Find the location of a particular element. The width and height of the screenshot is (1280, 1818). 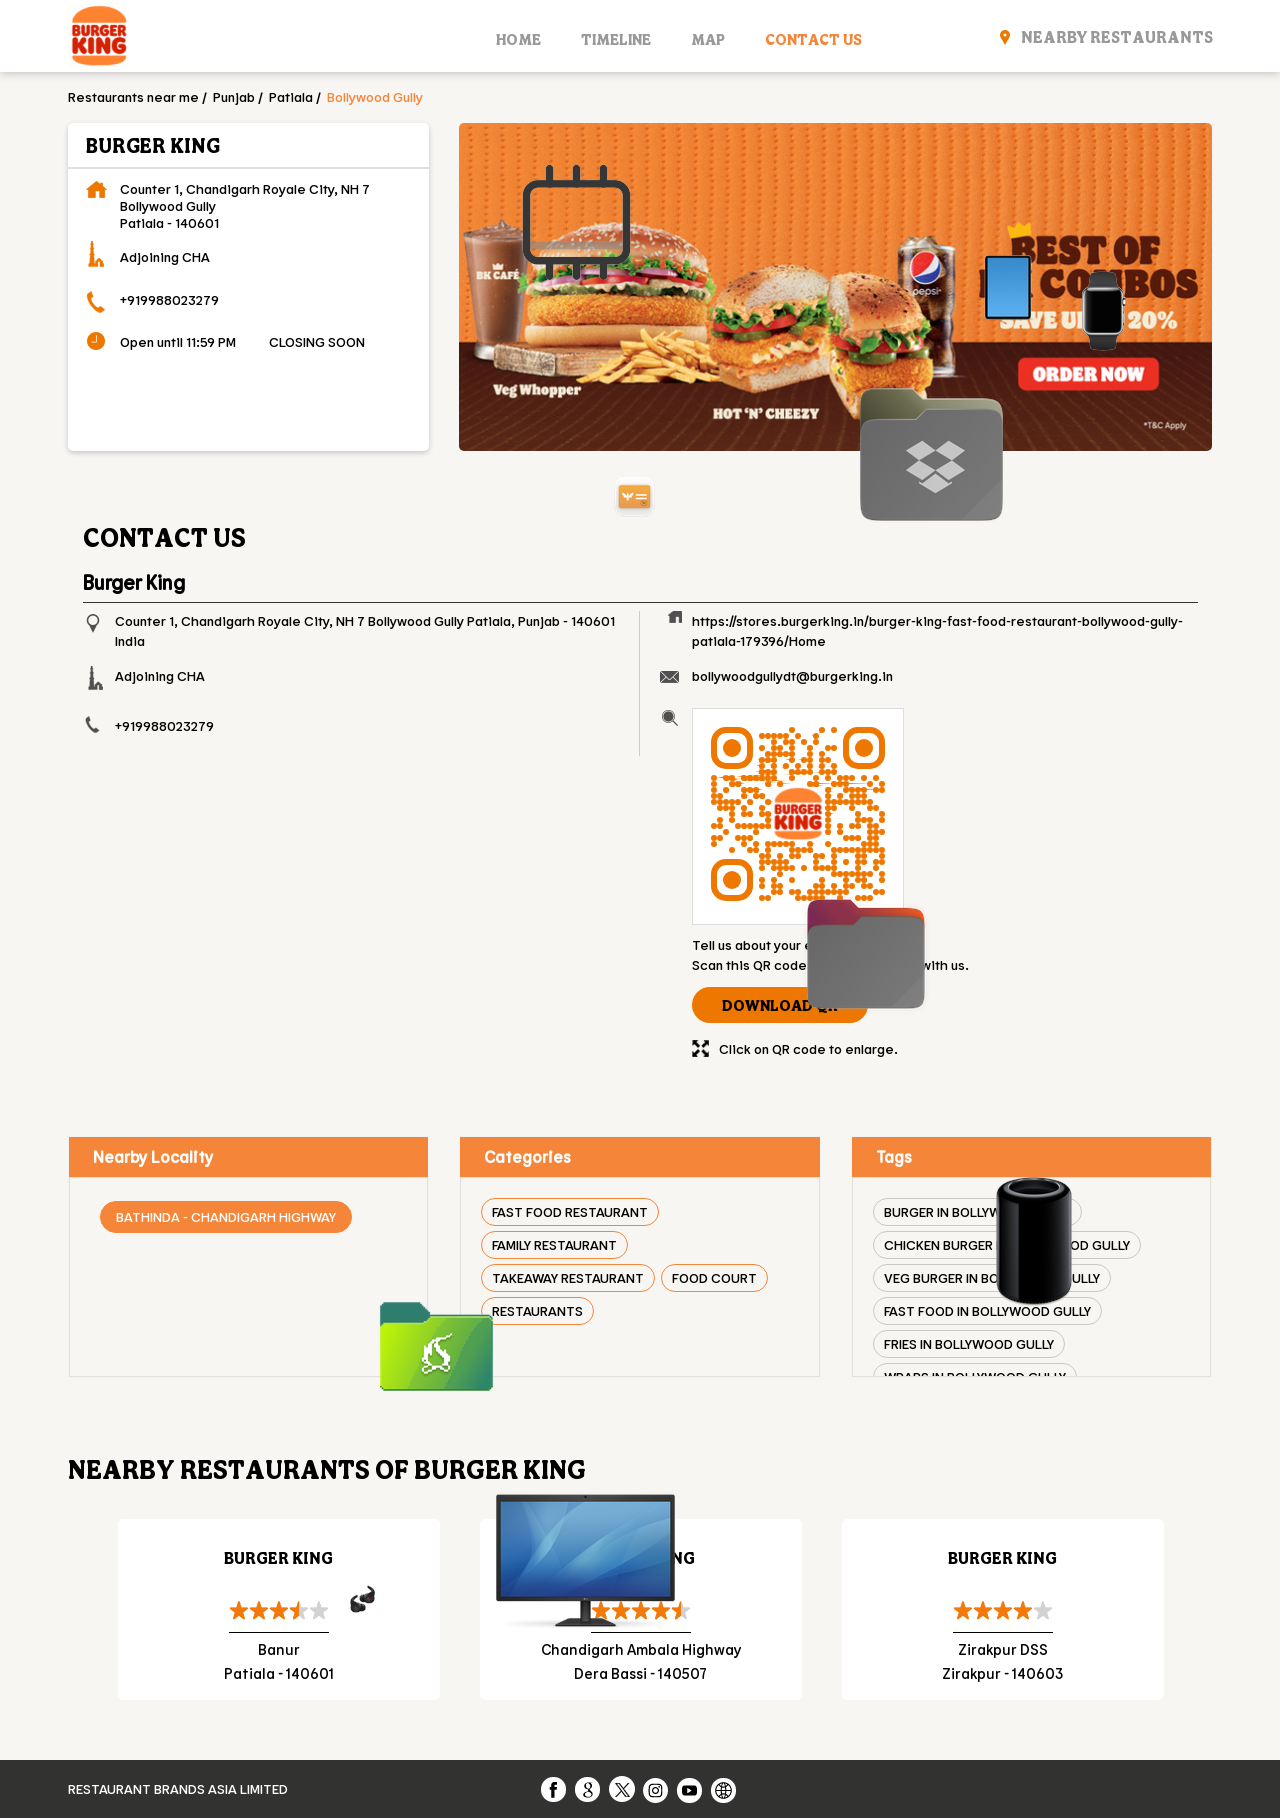

display settings for connected monitor is located at coordinates (585, 1541).